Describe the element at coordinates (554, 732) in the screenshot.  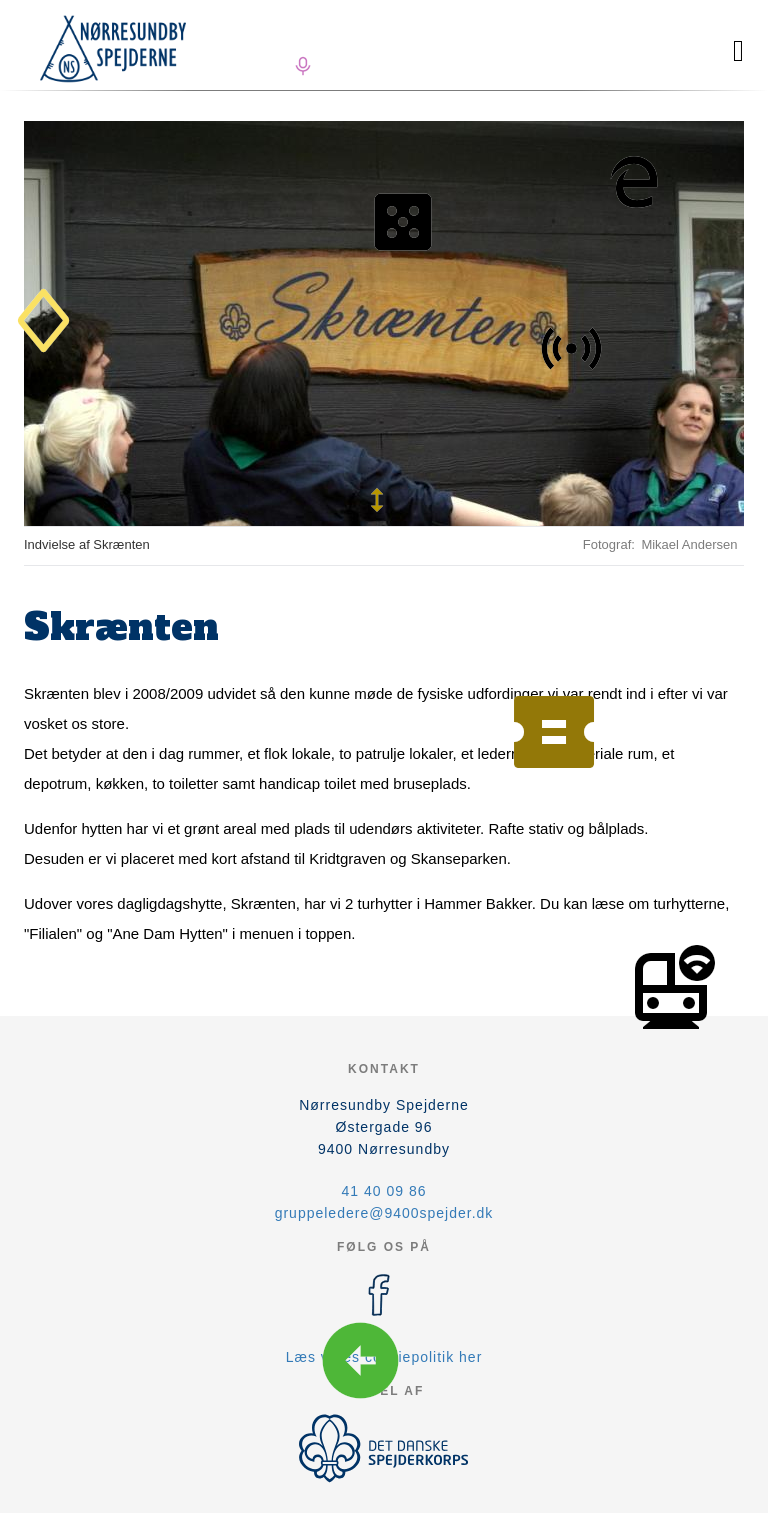
I see `view available coupons or discounts` at that location.